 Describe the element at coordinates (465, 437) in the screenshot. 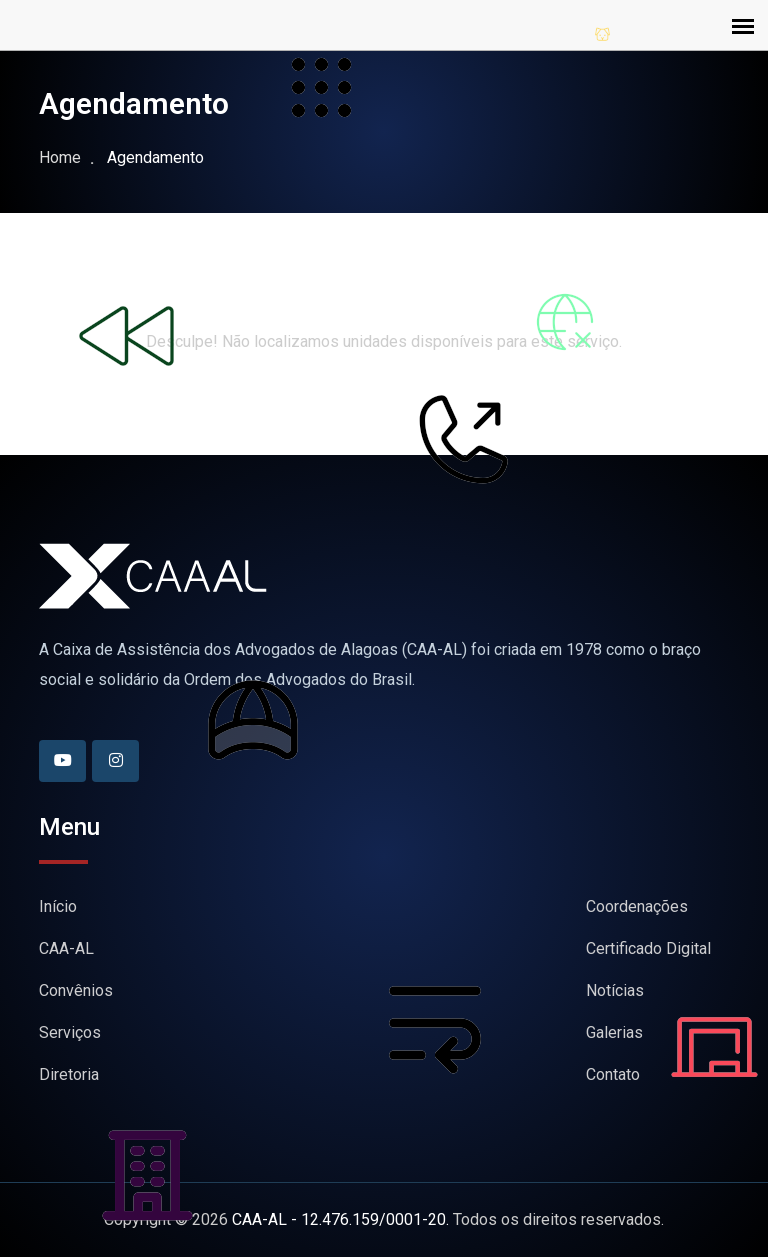

I see `make an outgoing call` at that location.